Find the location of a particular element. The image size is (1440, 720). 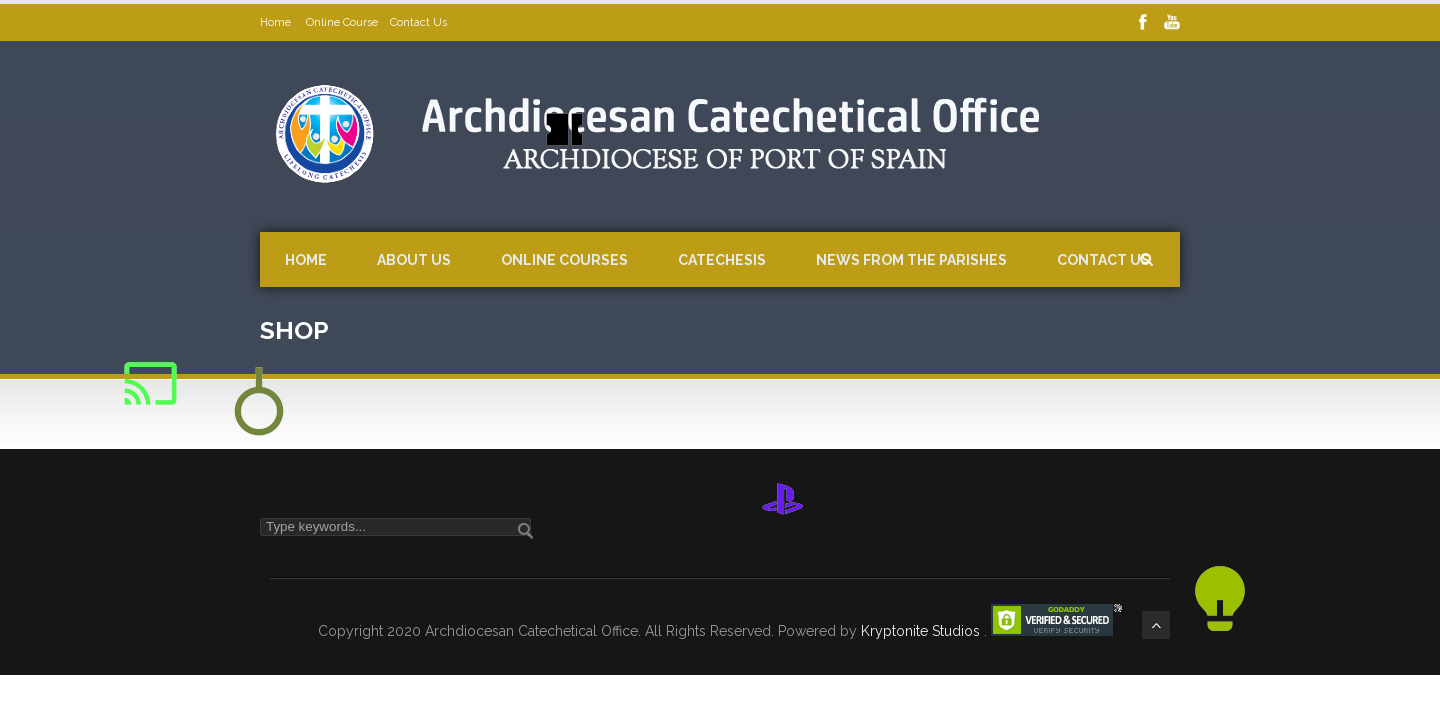

select genderless or non-binary gender option is located at coordinates (259, 403).